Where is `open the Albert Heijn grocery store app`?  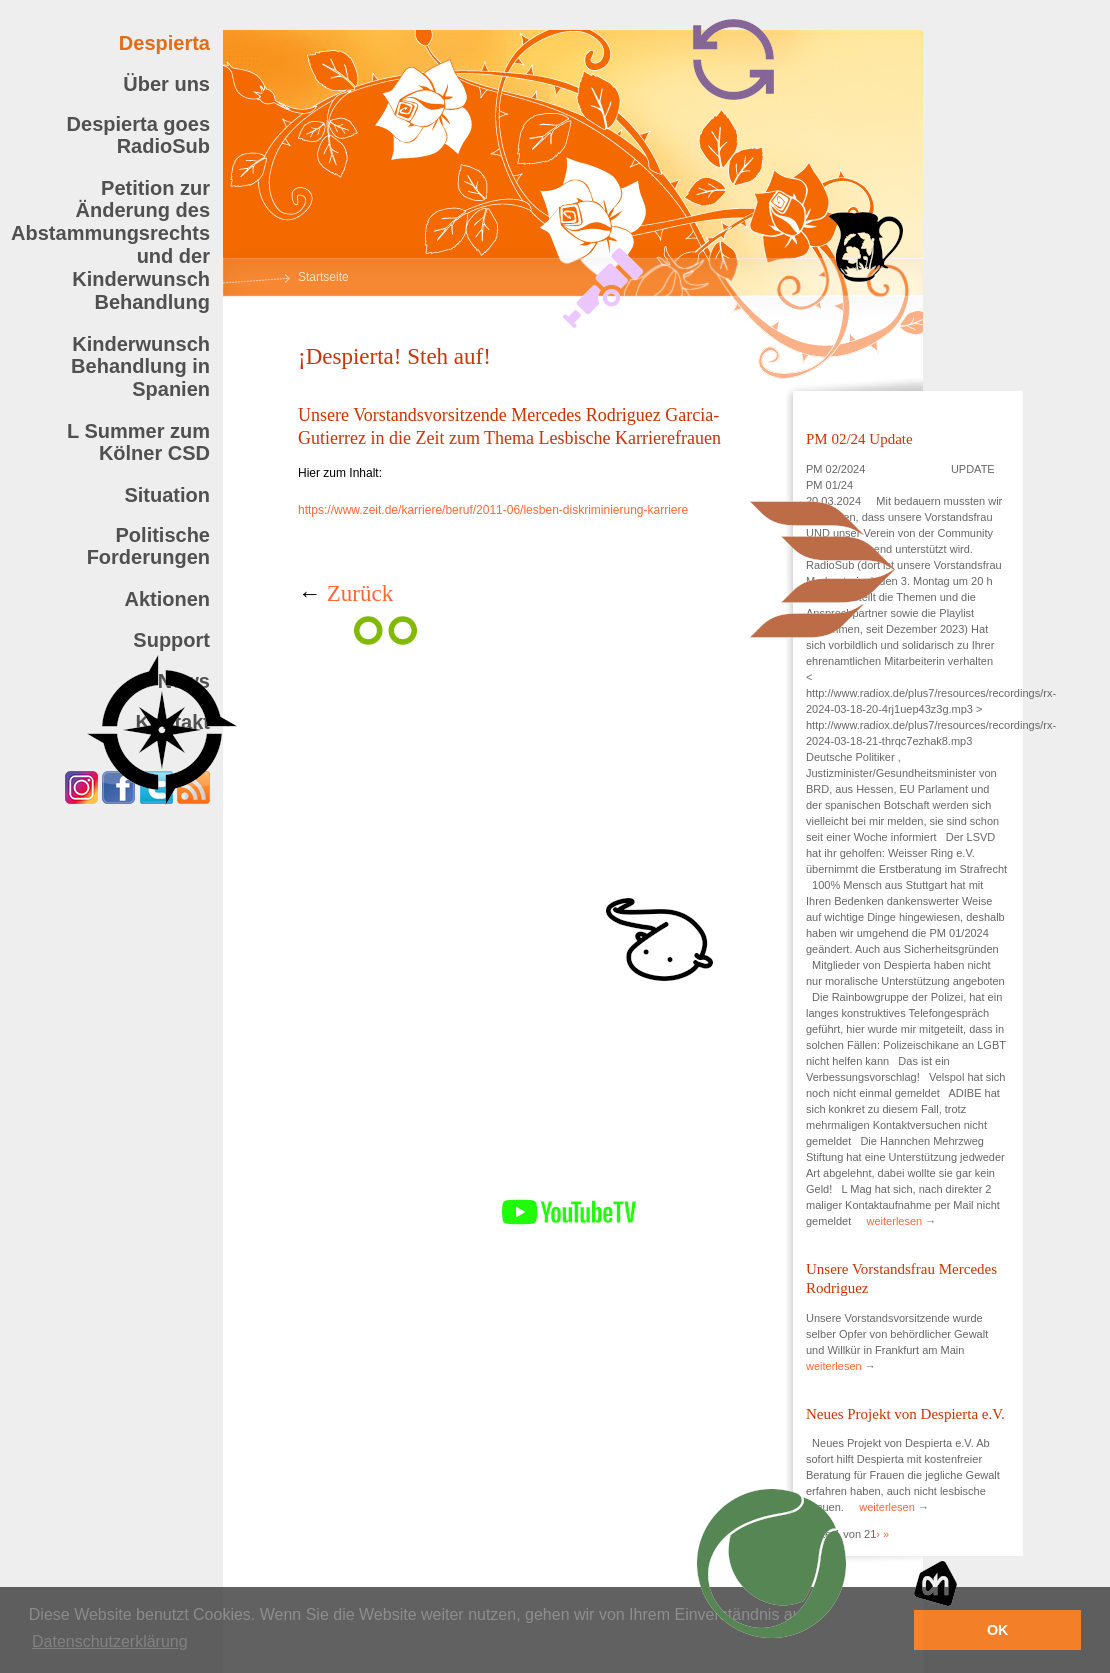 open the Albert Heijn grocery store app is located at coordinates (935, 1583).